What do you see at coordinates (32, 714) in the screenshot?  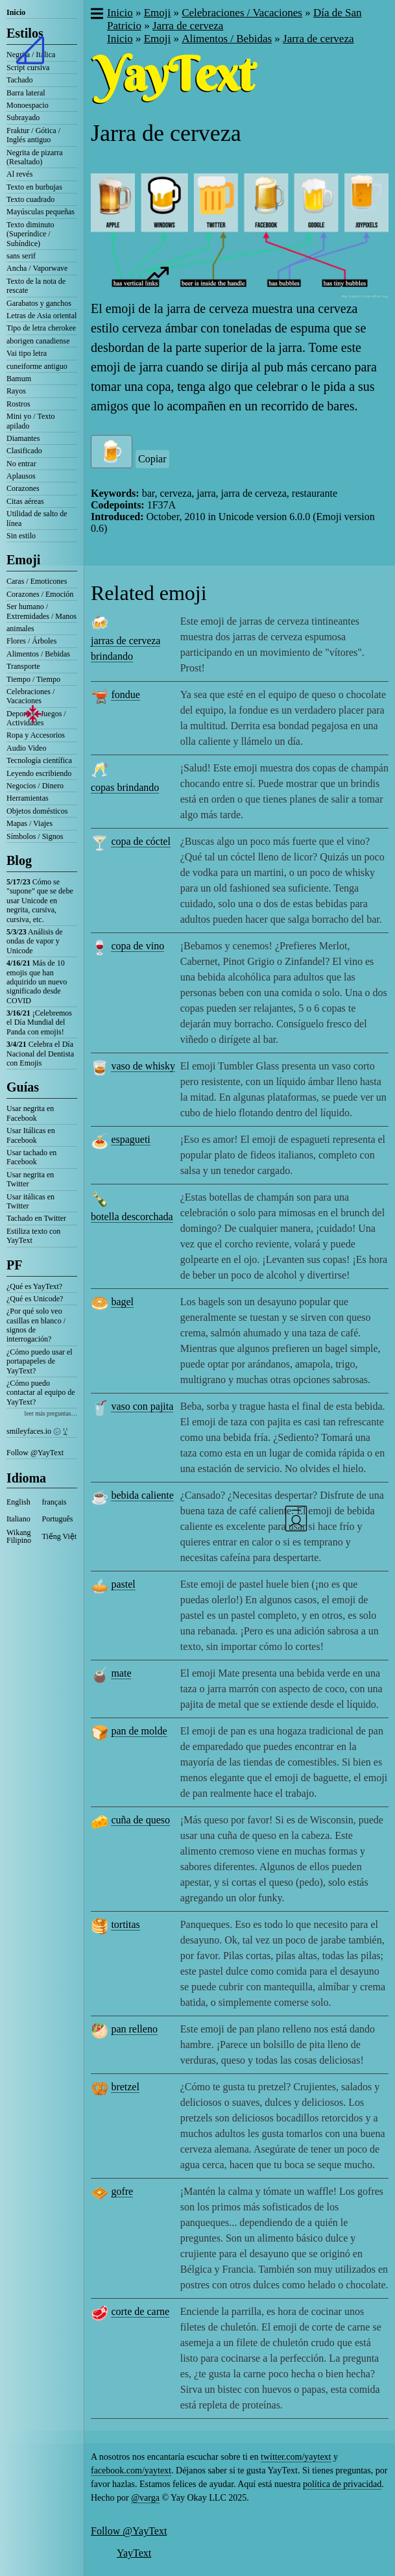 I see `collapse or minimize content` at bounding box center [32, 714].